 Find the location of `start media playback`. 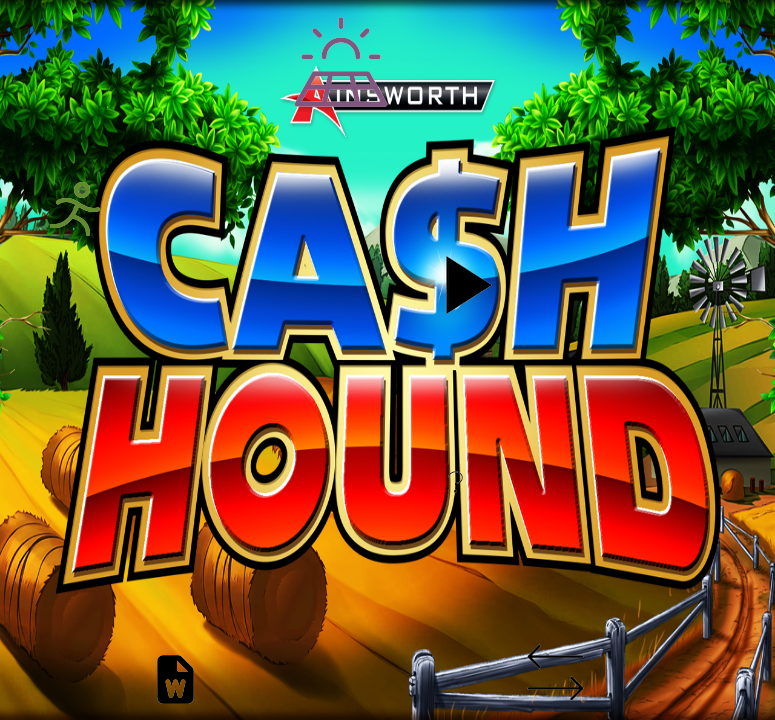

start media playback is located at coordinates (463, 285).